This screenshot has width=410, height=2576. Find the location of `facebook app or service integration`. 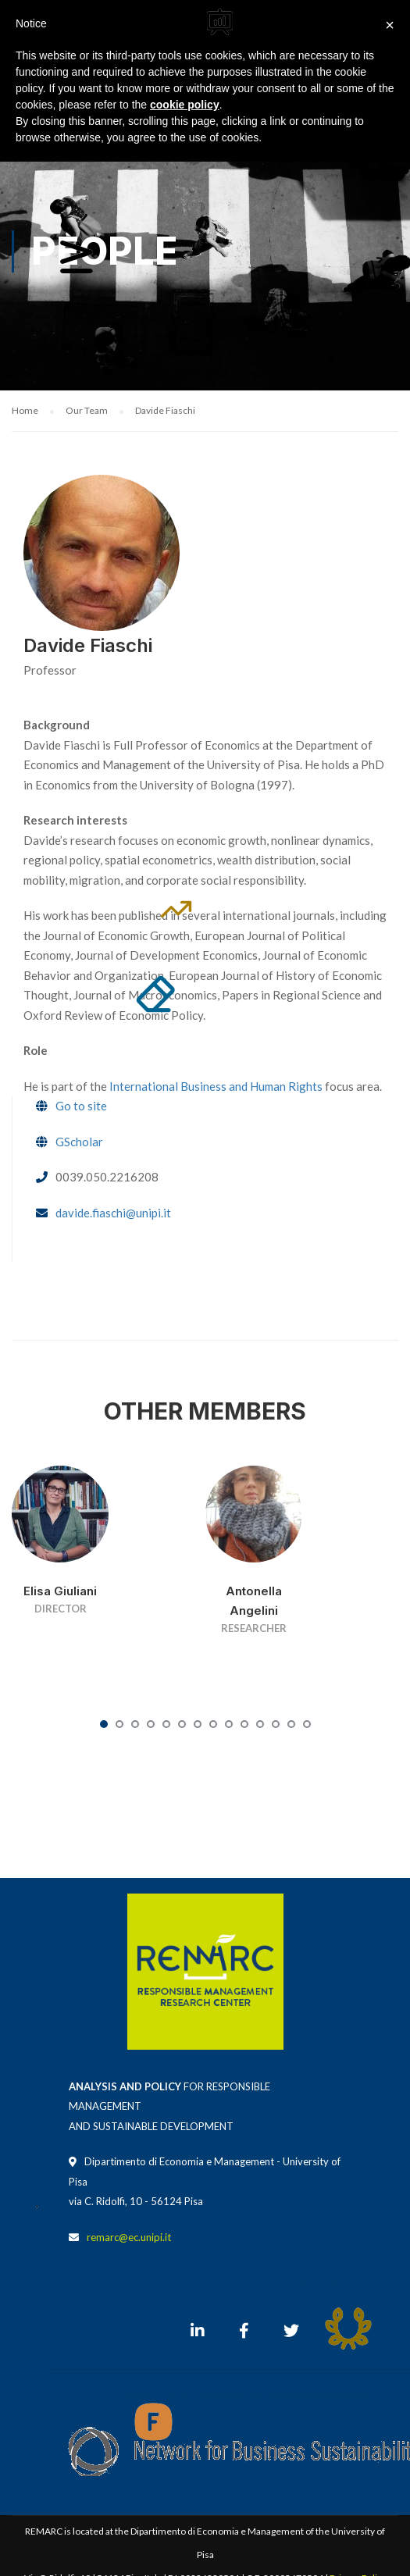

facebook app or service integration is located at coordinates (153, 2421).